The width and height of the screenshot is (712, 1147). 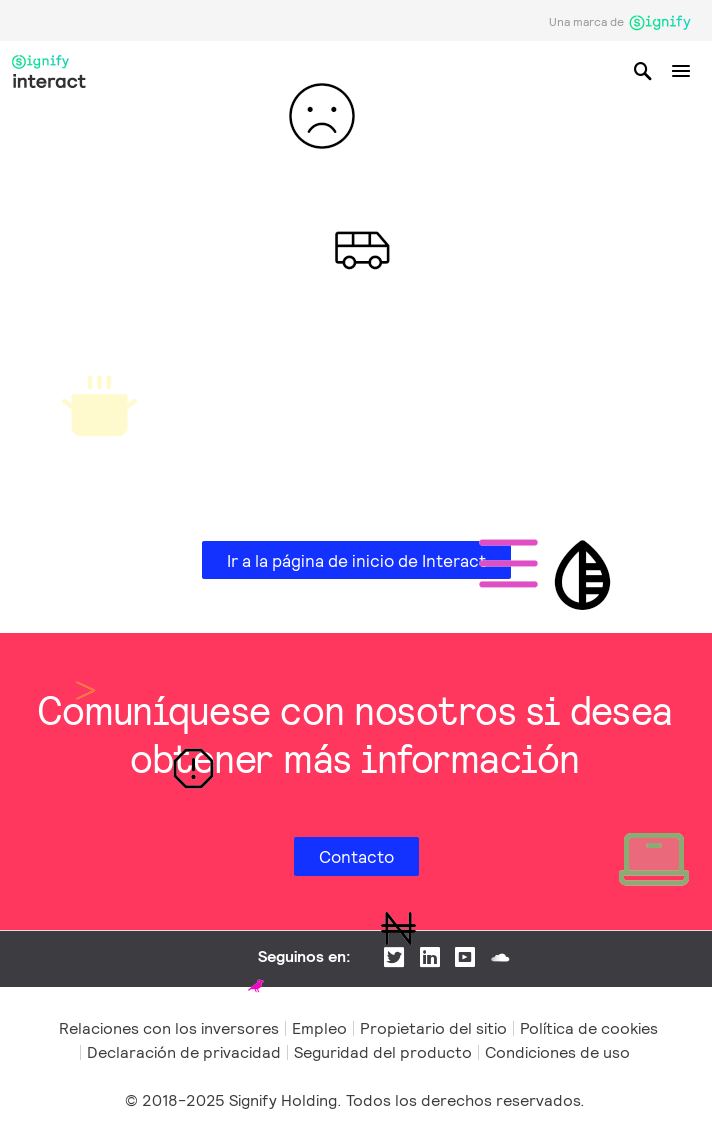 What do you see at coordinates (193, 768) in the screenshot?
I see `indicates a warning or critical alert` at bounding box center [193, 768].